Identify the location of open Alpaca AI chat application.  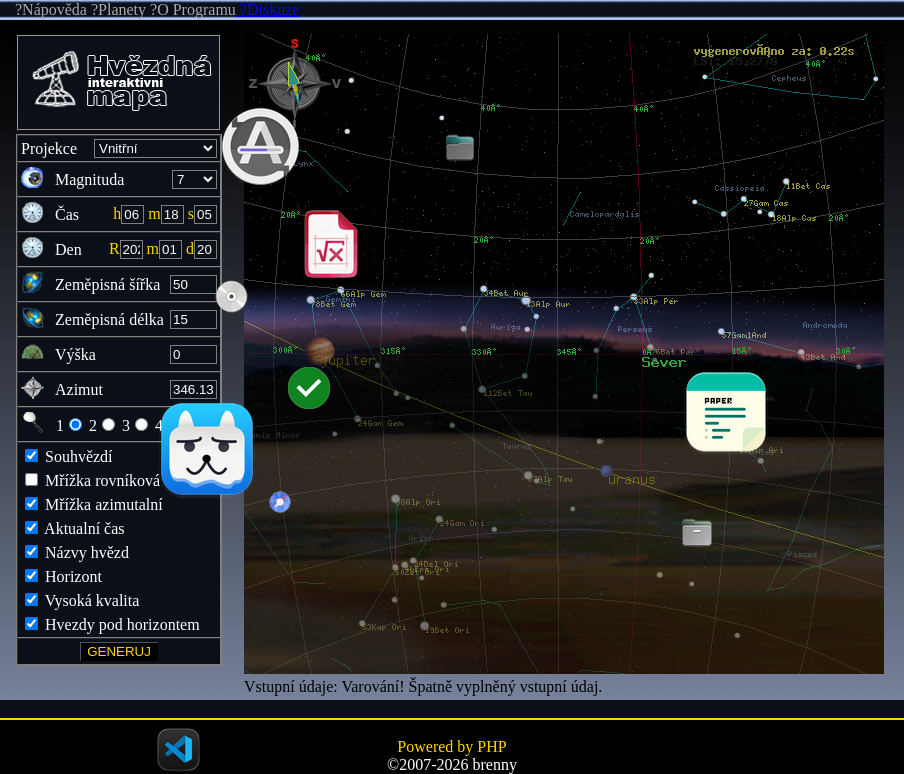
(207, 449).